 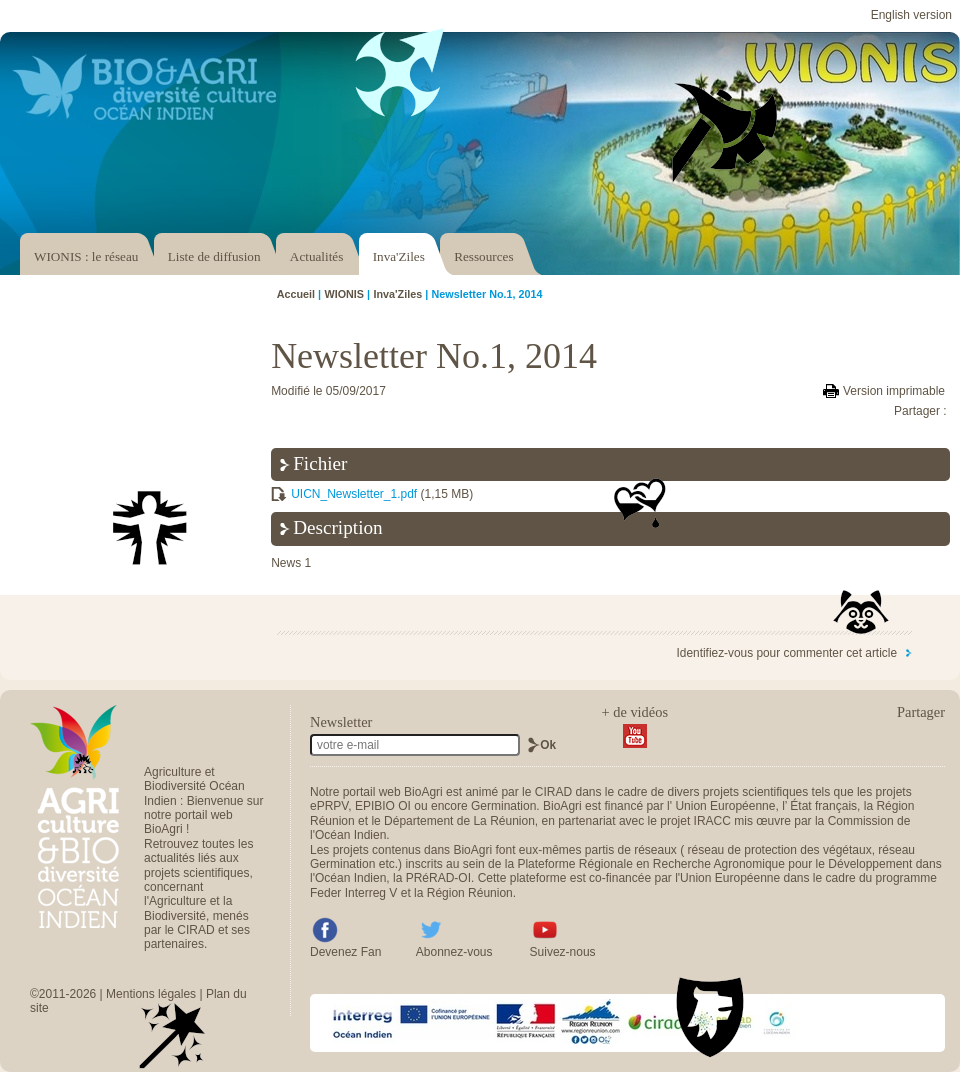 What do you see at coordinates (861, 612) in the screenshot?
I see `raccoon character or mascot avatar` at bounding box center [861, 612].